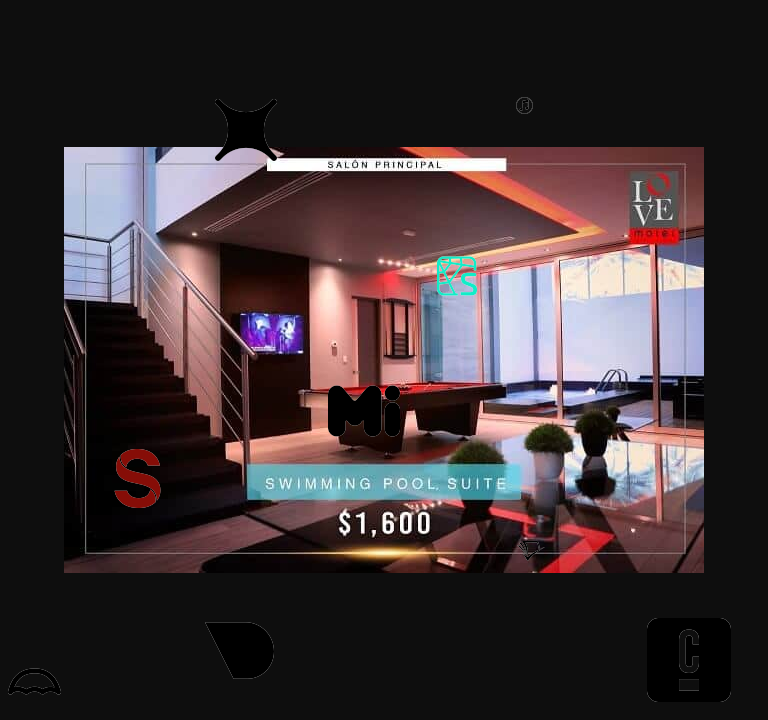 The height and width of the screenshot is (720, 768). What do you see at coordinates (137, 478) in the screenshot?
I see `navigate to Sanity CMS integration` at bounding box center [137, 478].